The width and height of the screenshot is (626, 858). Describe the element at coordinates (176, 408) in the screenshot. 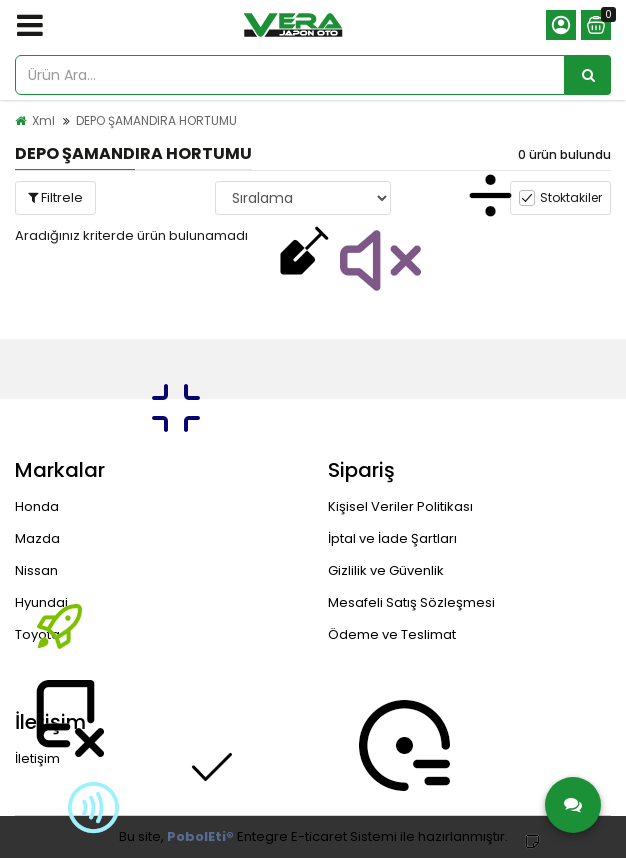

I see `exit fullscreen mode` at that location.